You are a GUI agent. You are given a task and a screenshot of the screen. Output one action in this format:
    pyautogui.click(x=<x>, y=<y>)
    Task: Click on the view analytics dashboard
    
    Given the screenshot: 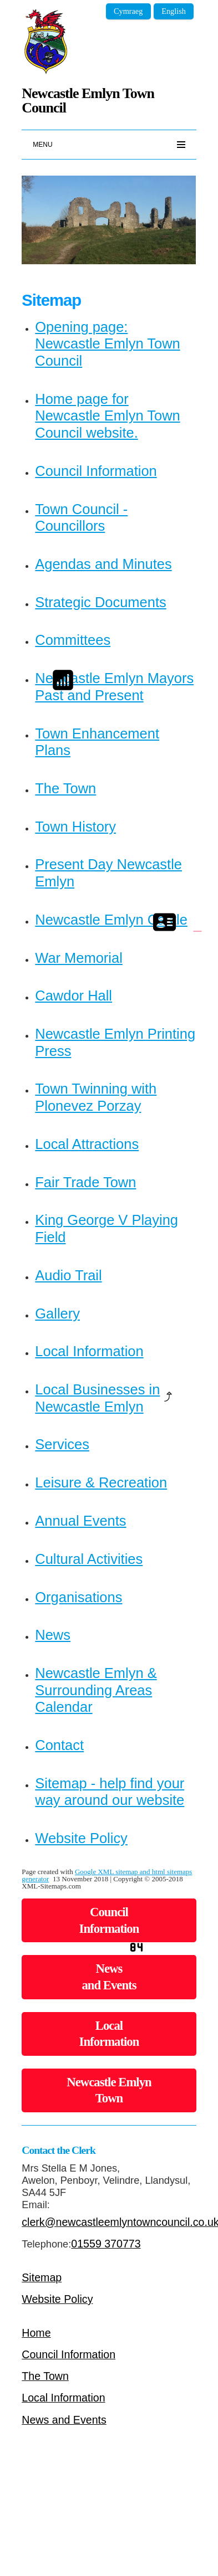 What is the action you would take?
    pyautogui.click(x=63, y=680)
    